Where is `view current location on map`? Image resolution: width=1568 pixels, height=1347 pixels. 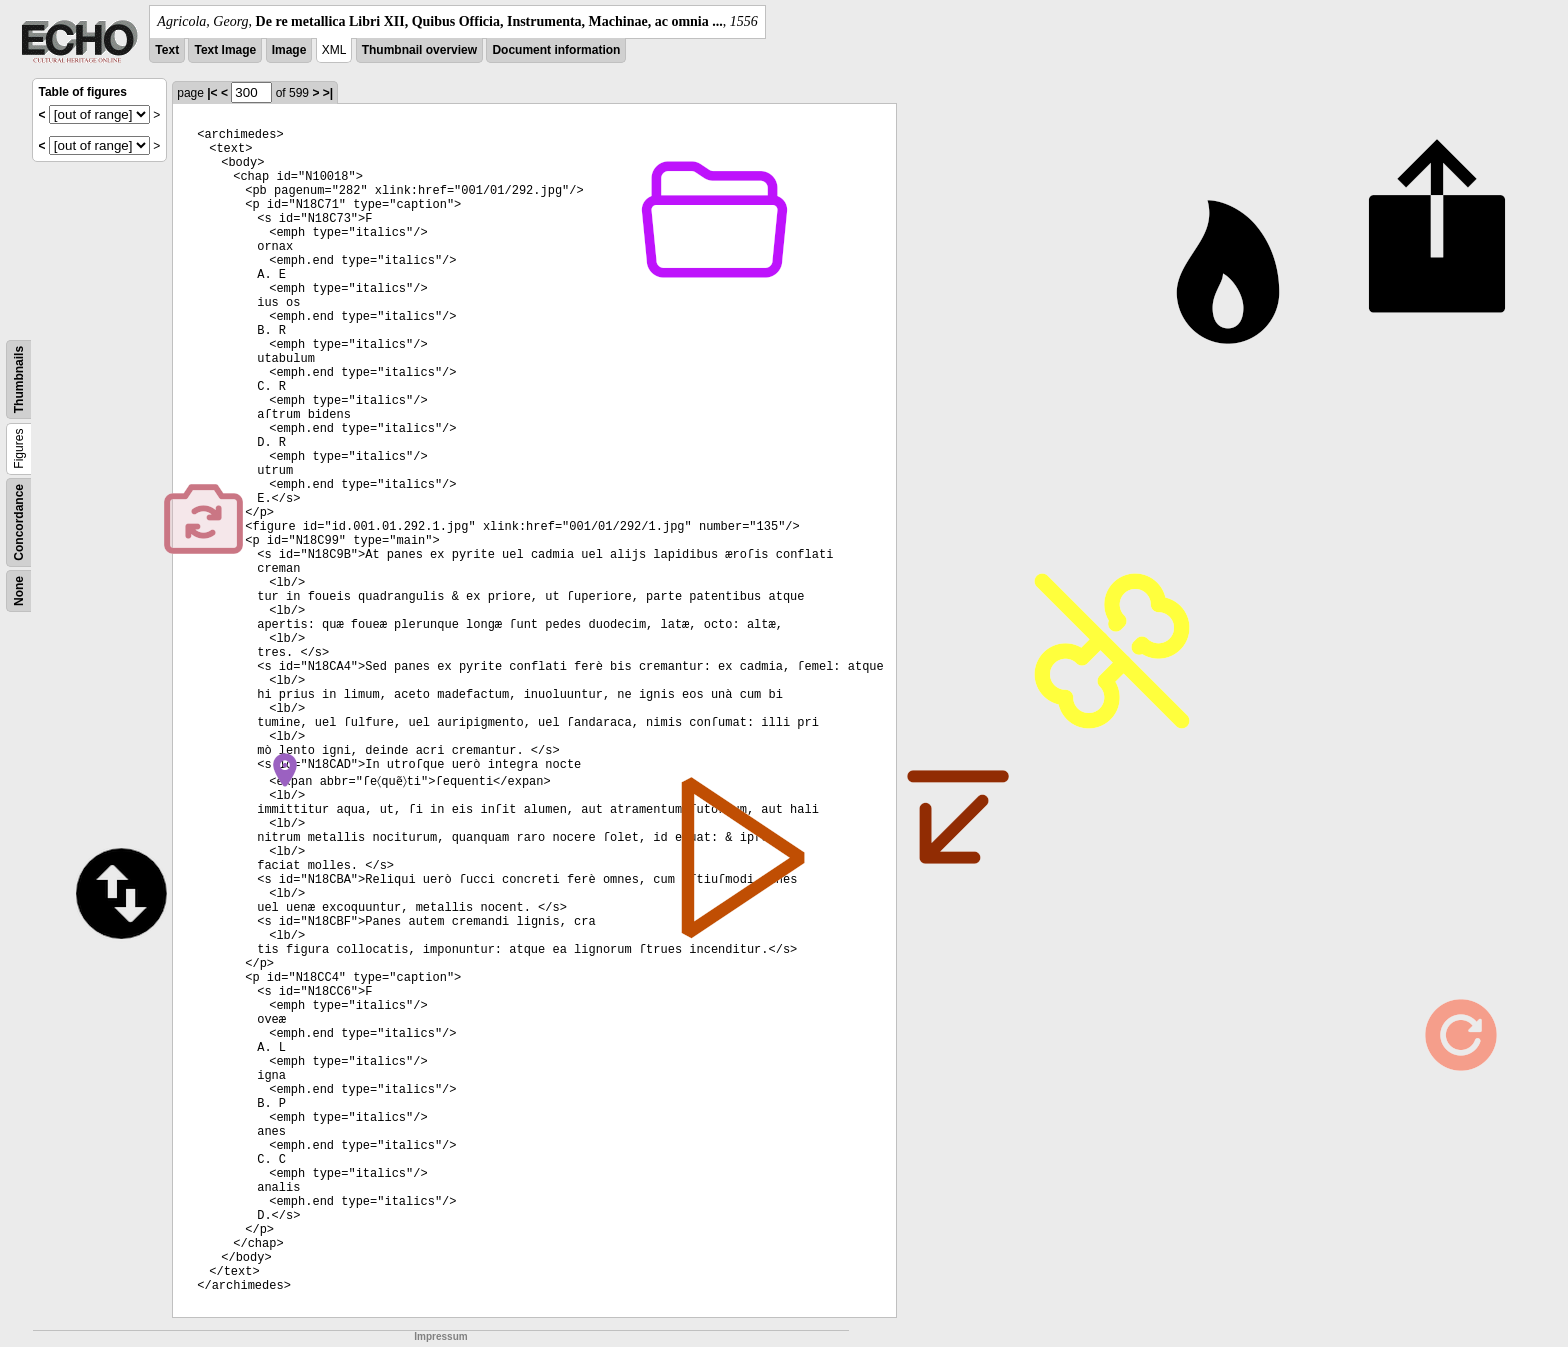 view current location on map is located at coordinates (285, 770).